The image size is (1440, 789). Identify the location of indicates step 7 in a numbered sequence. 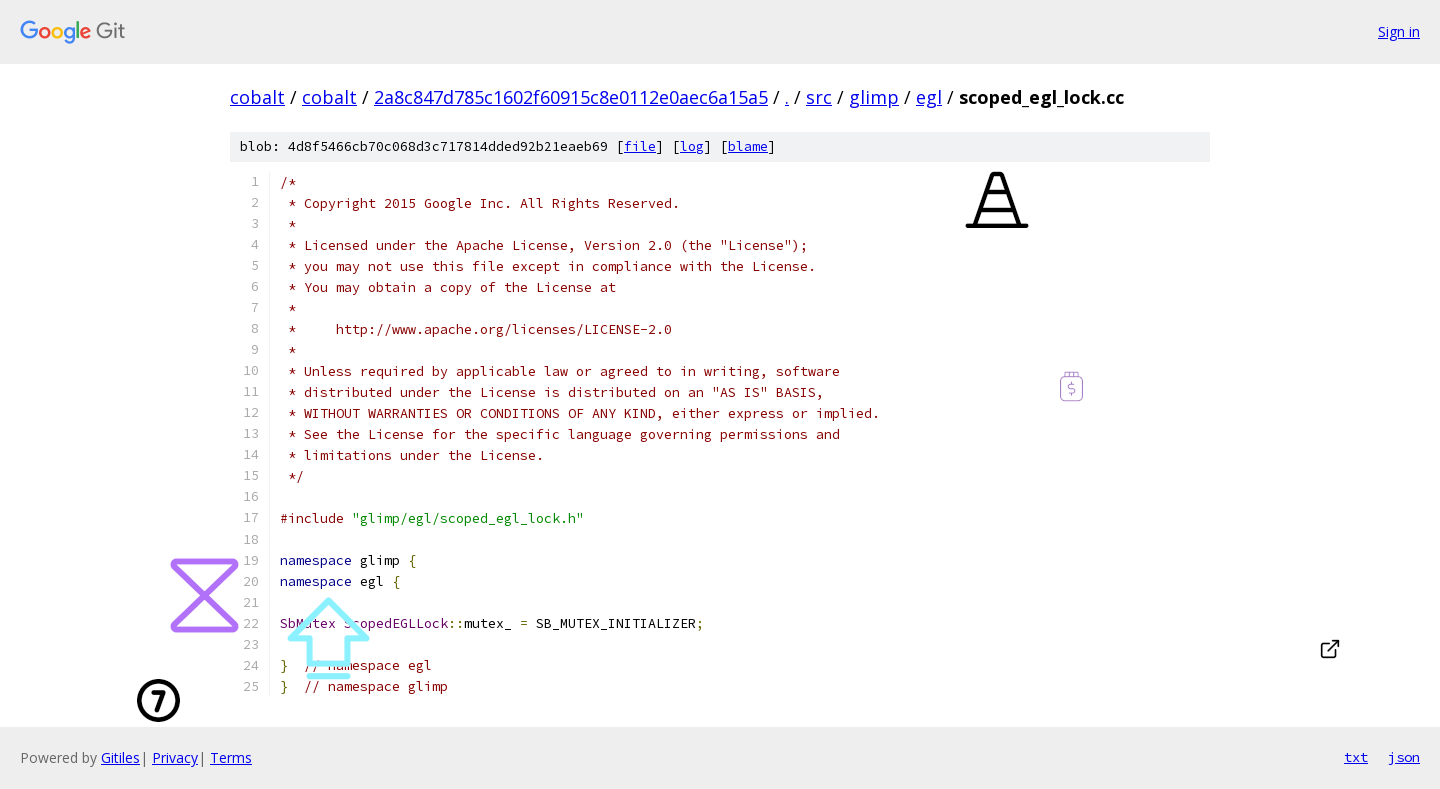
(158, 700).